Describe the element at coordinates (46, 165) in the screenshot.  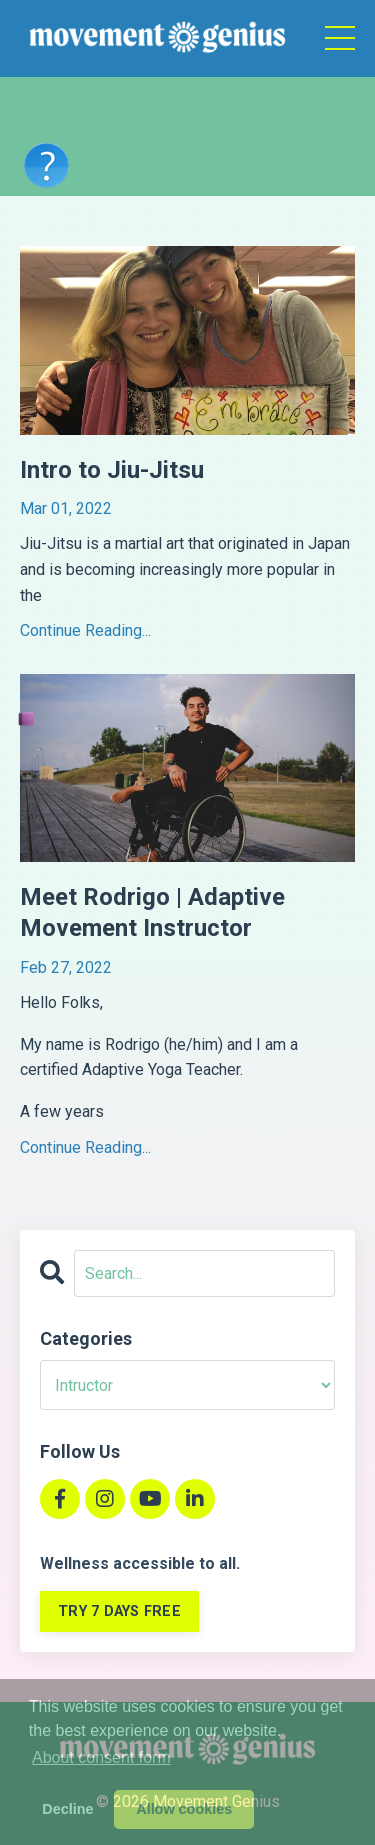
I see `open the help center or documentation` at that location.